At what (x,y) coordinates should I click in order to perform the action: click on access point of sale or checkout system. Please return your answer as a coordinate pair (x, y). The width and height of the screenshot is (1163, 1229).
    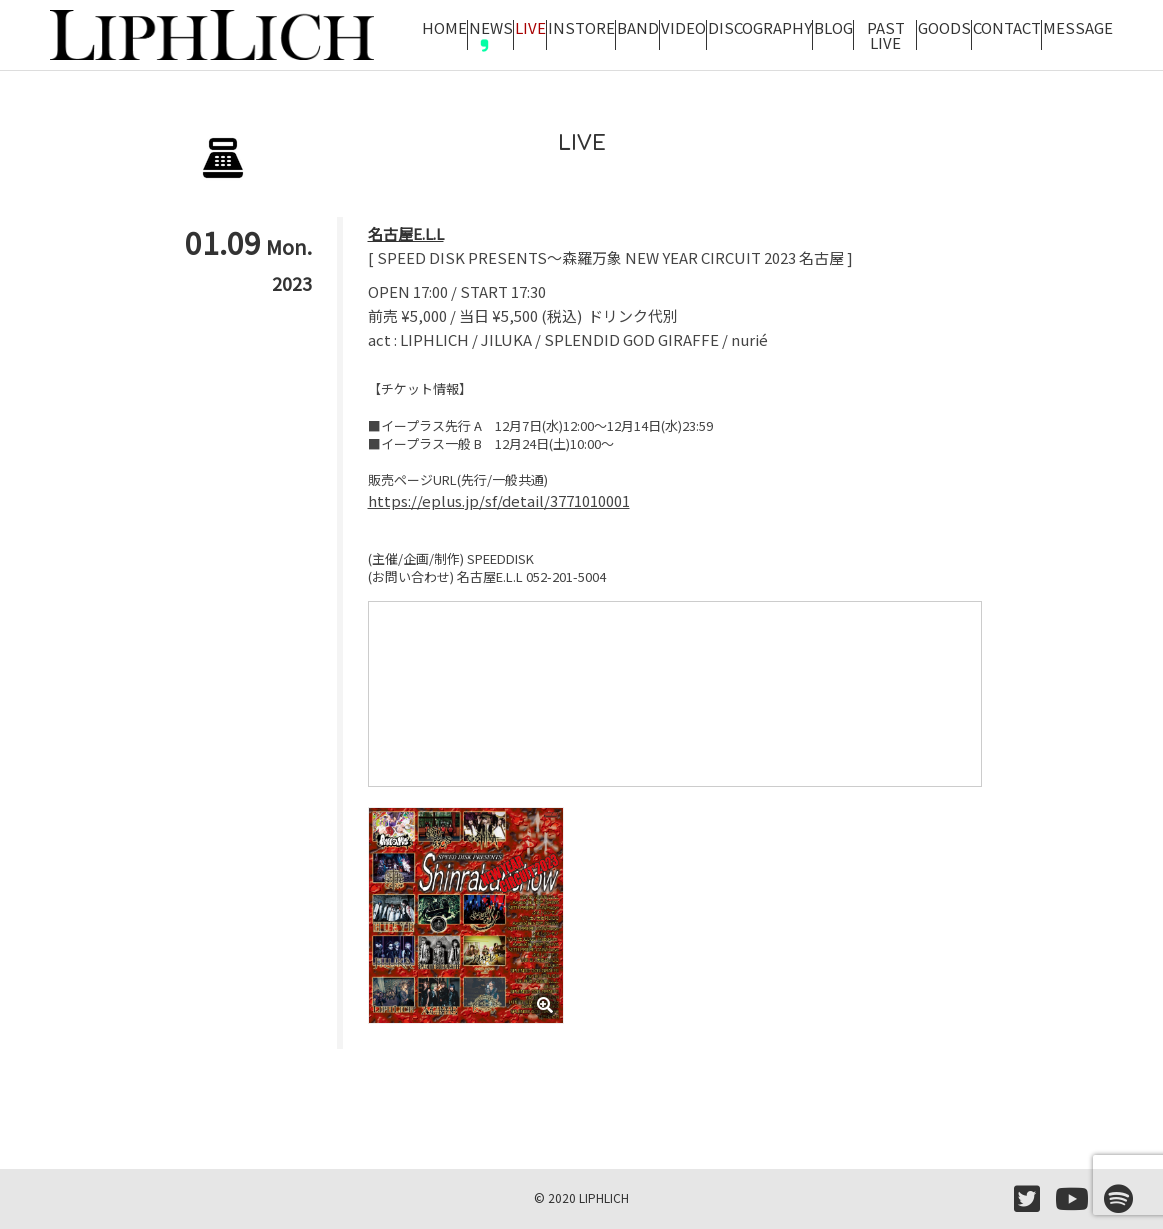
    Looking at the image, I should click on (223, 158).